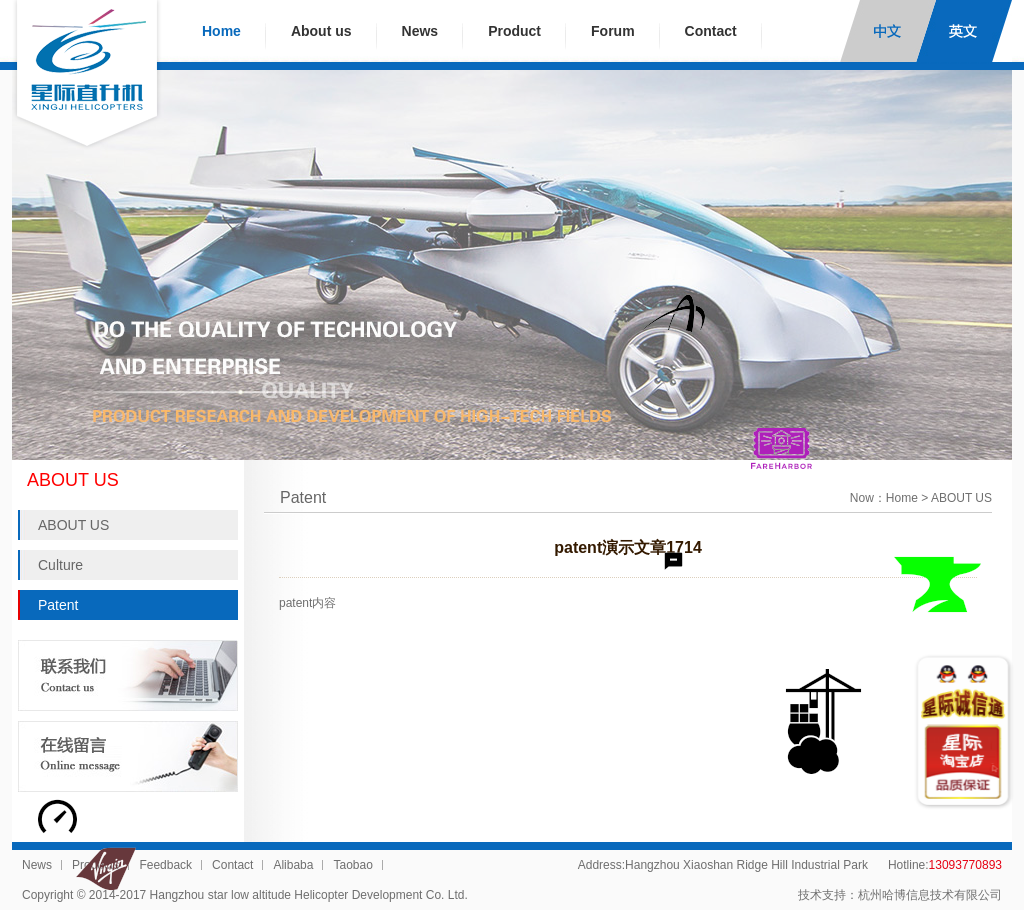 The height and width of the screenshot is (910, 1024). What do you see at coordinates (673, 313) in the screenshot?
I see `elavon payment services logo` at bounding box center [673, 313].